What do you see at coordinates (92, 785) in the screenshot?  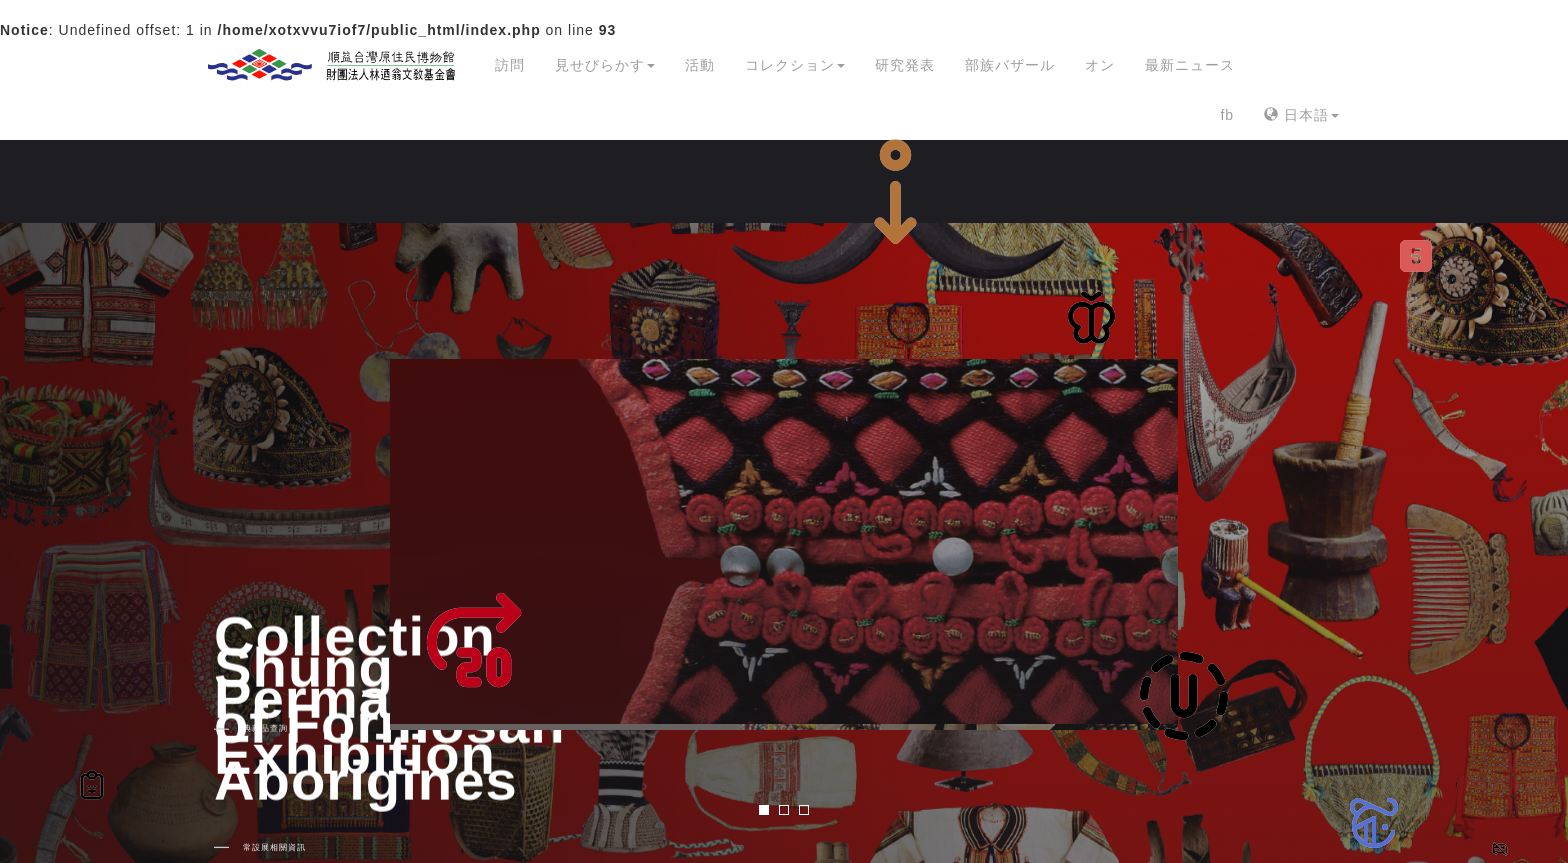 I see `view feedback or satisfaction survey` at bounding box center [92, 785].